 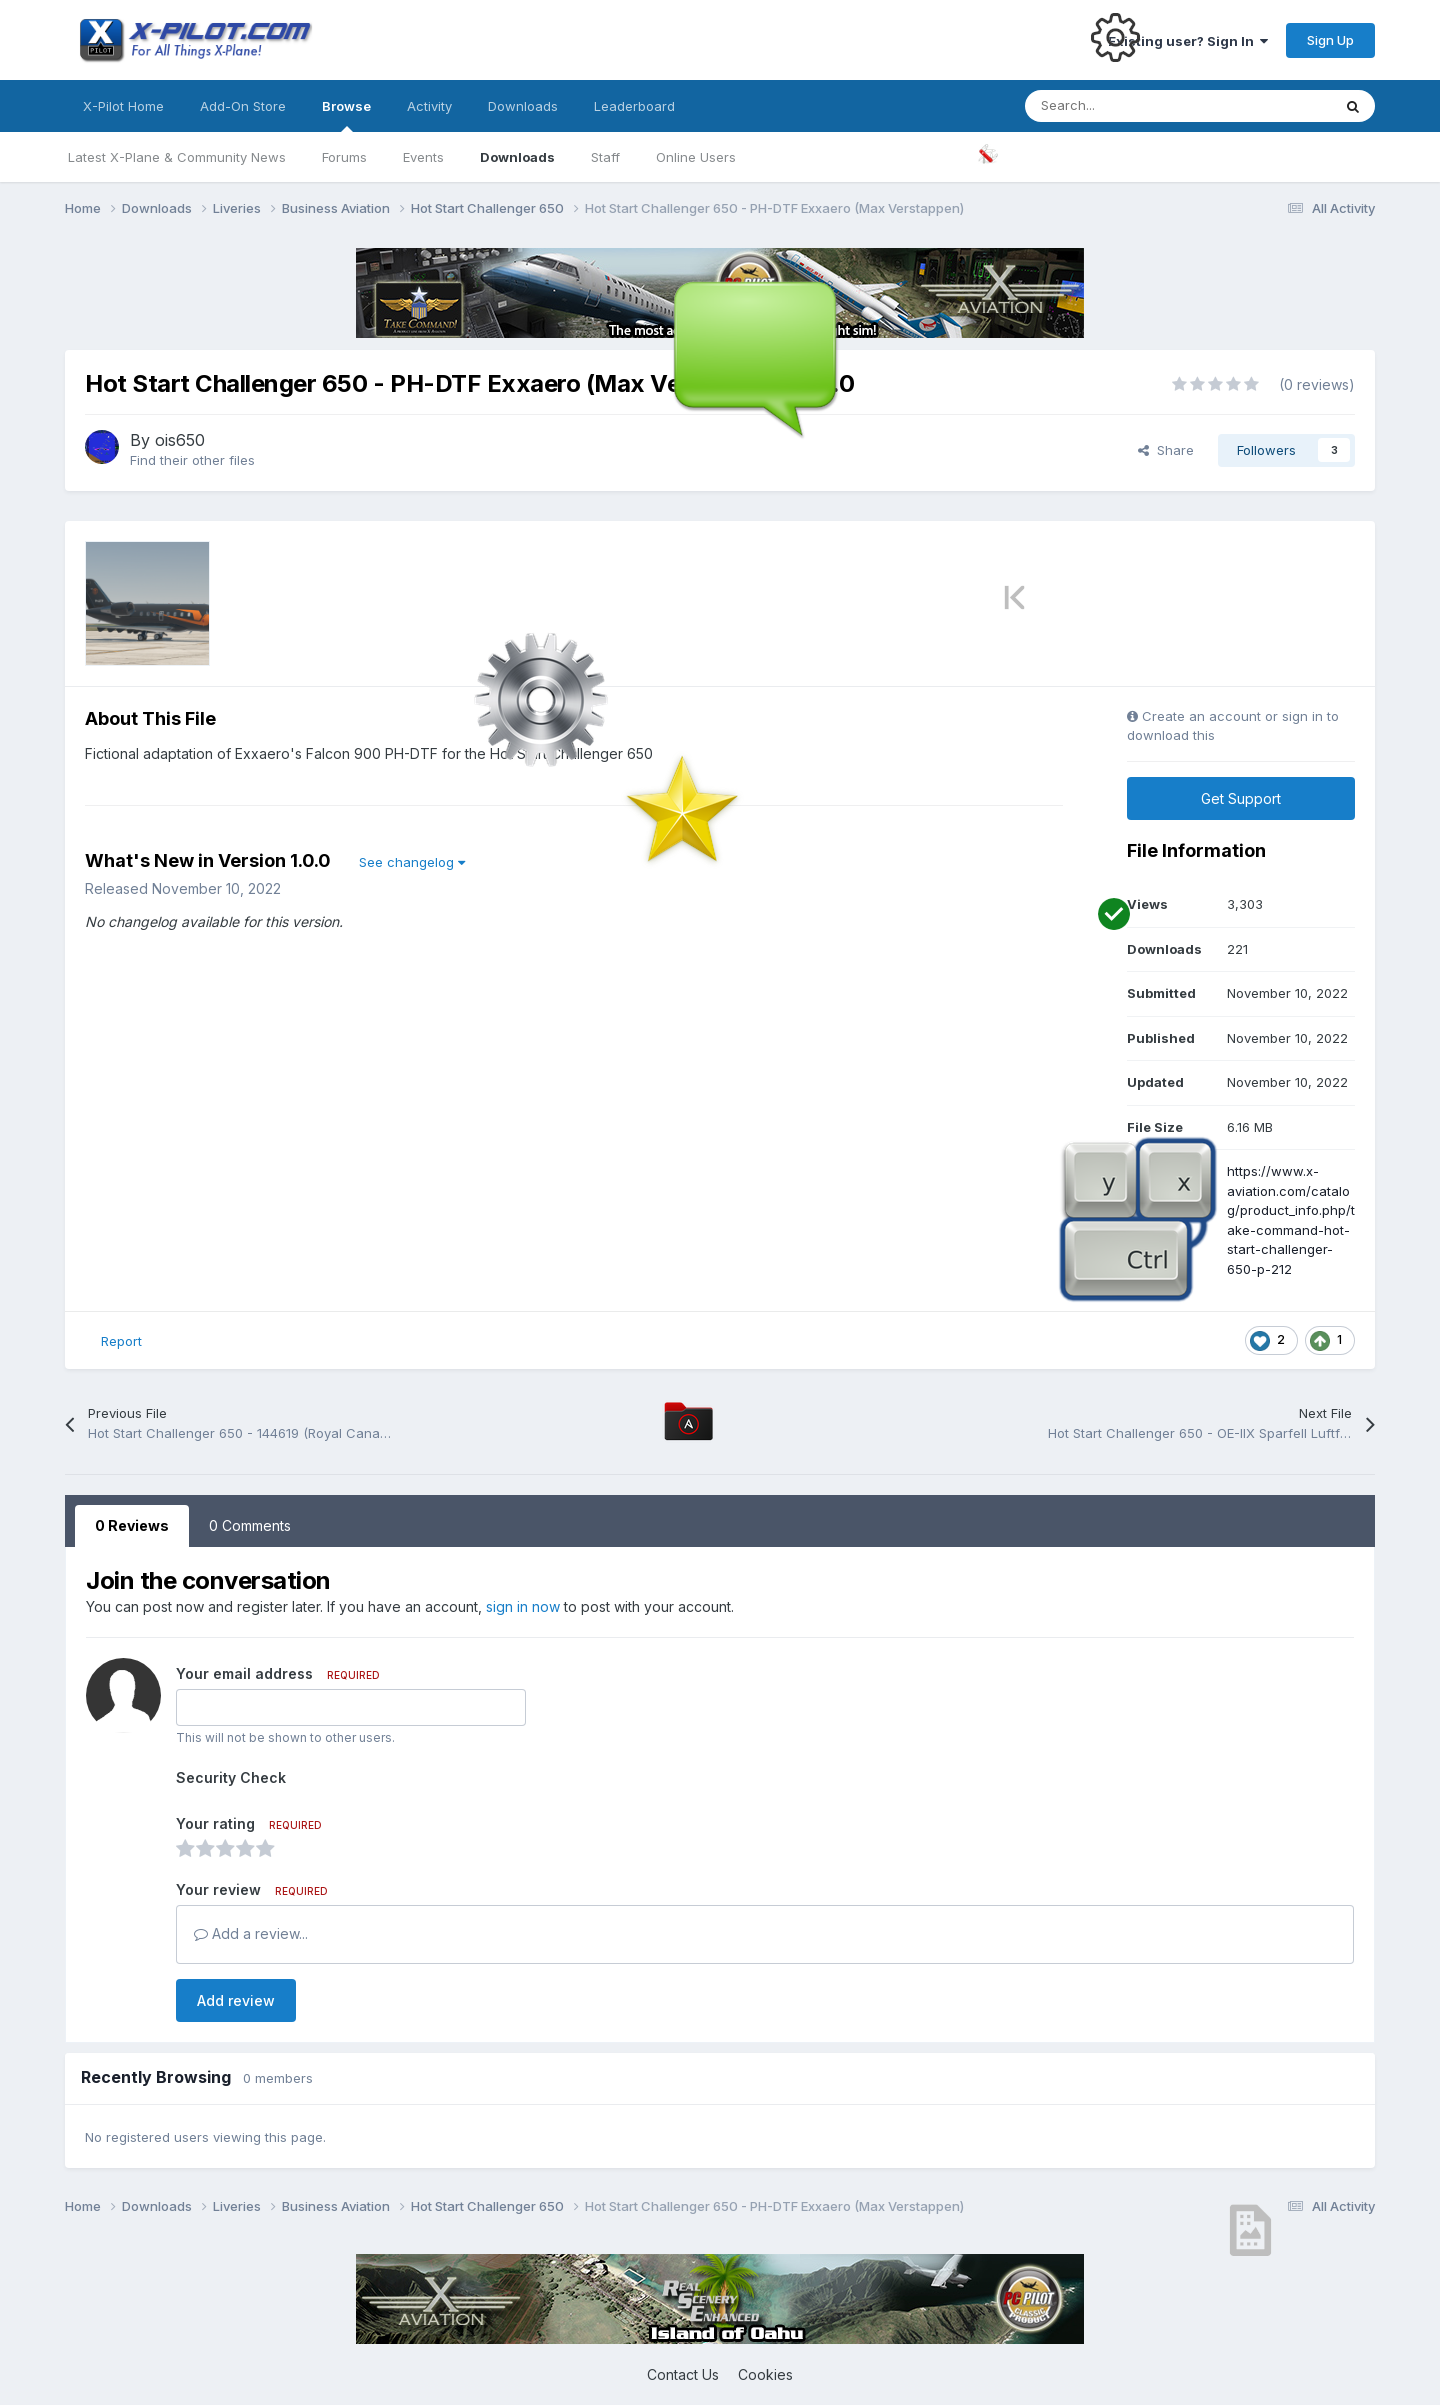 I want to click on go to the first item in a list or sequence, so click(x=1014, y=597).